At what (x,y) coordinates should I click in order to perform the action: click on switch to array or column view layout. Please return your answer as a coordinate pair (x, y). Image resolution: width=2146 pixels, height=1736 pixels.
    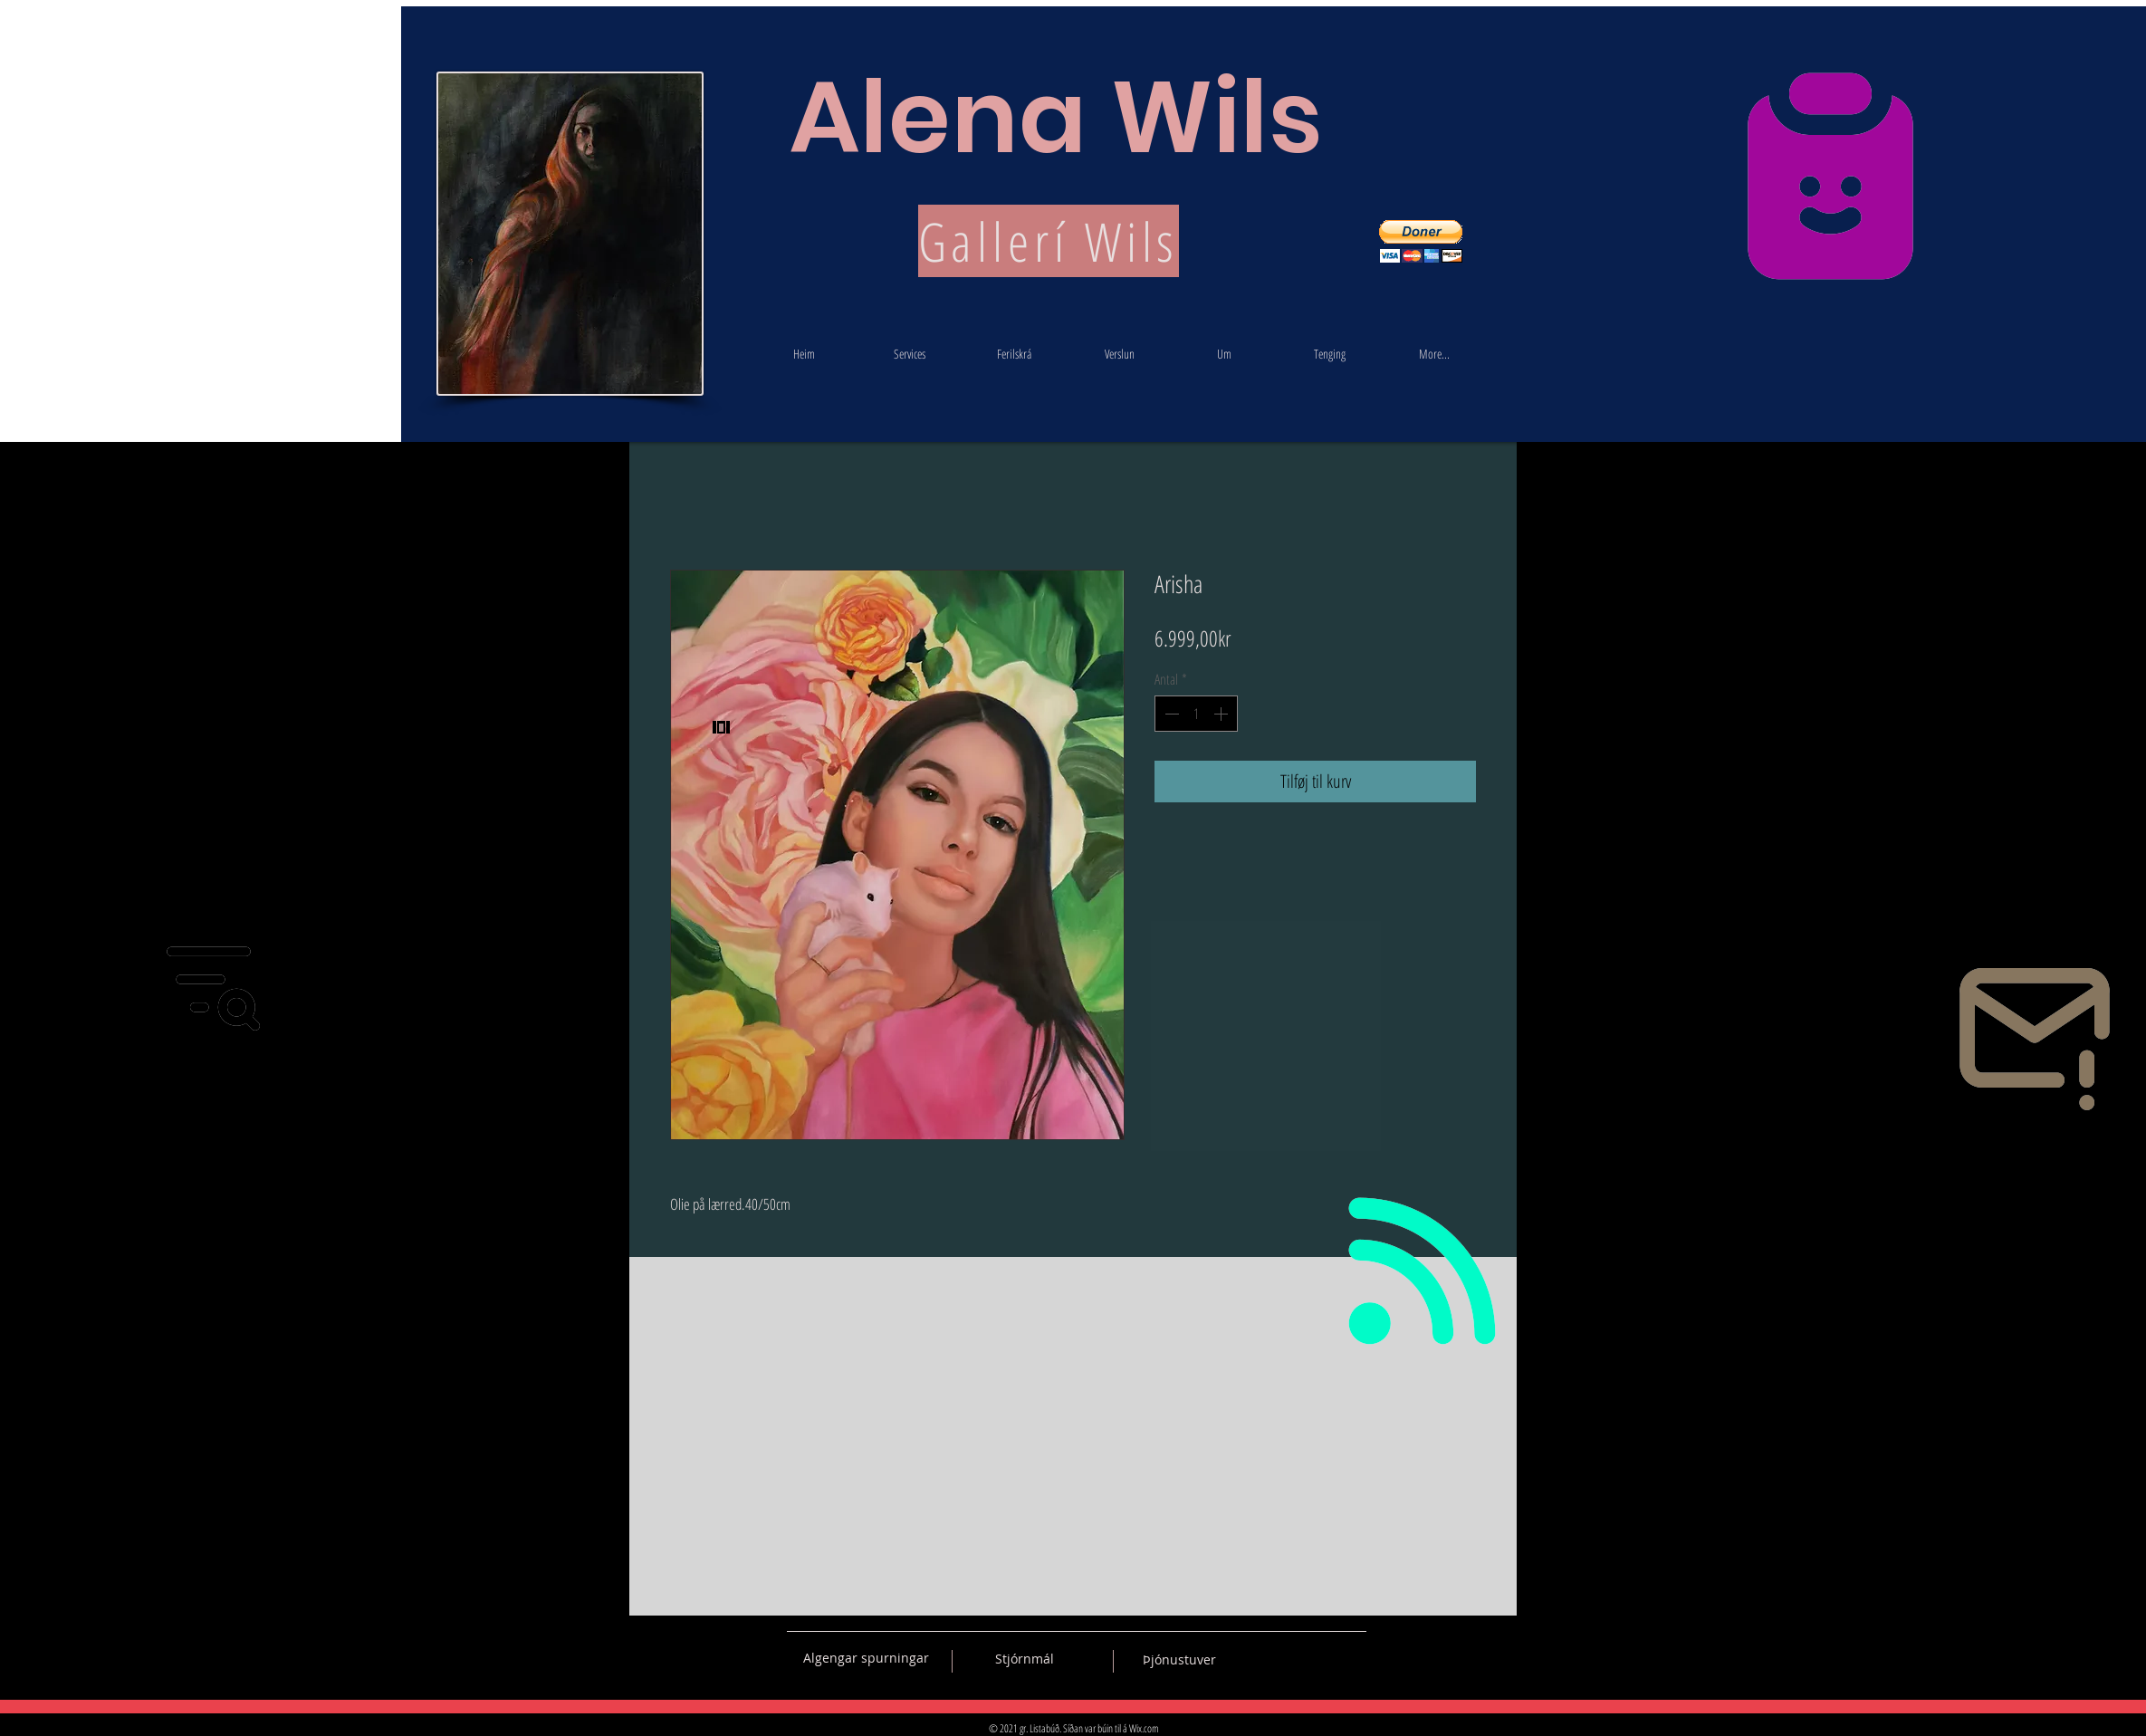
    Looking at the image, I should click on (721, 728).